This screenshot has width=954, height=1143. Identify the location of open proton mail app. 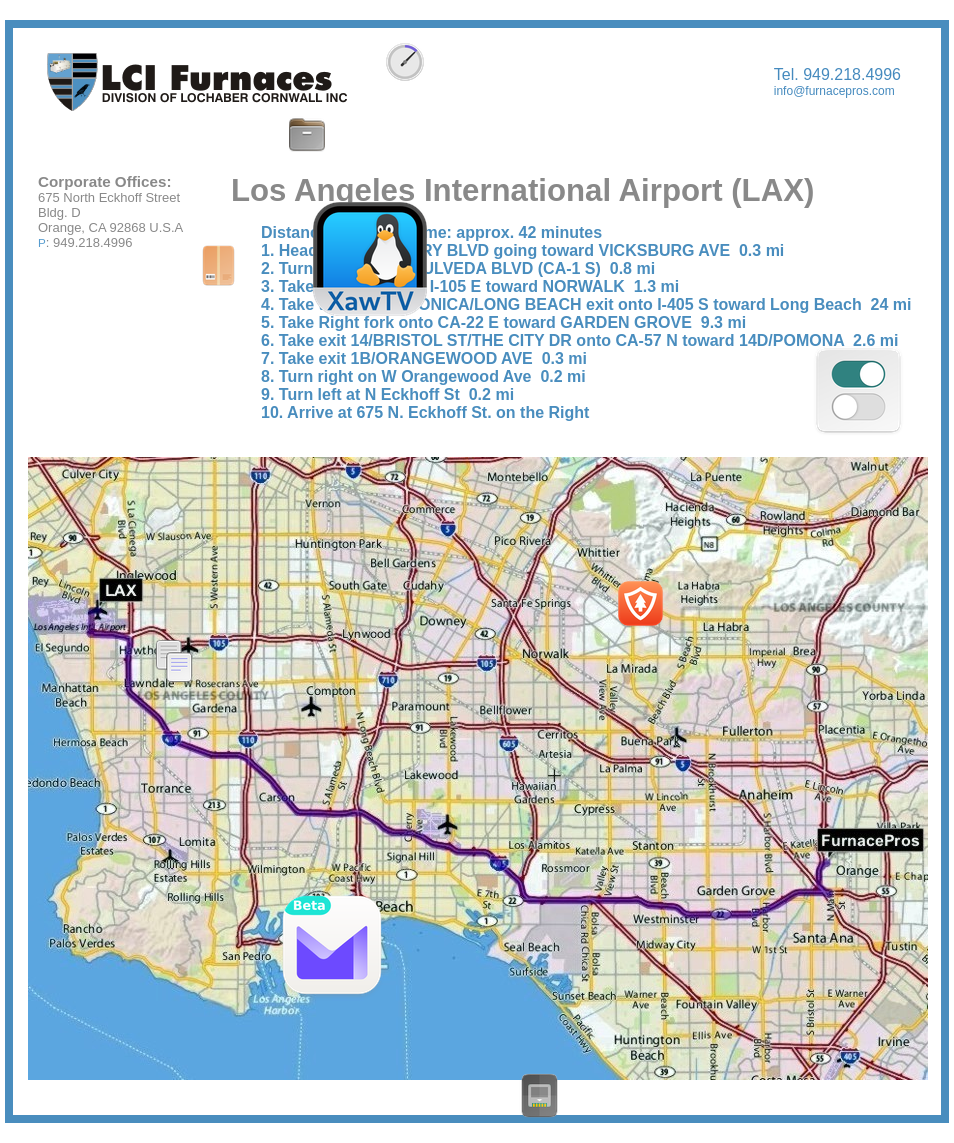
(332, 945).